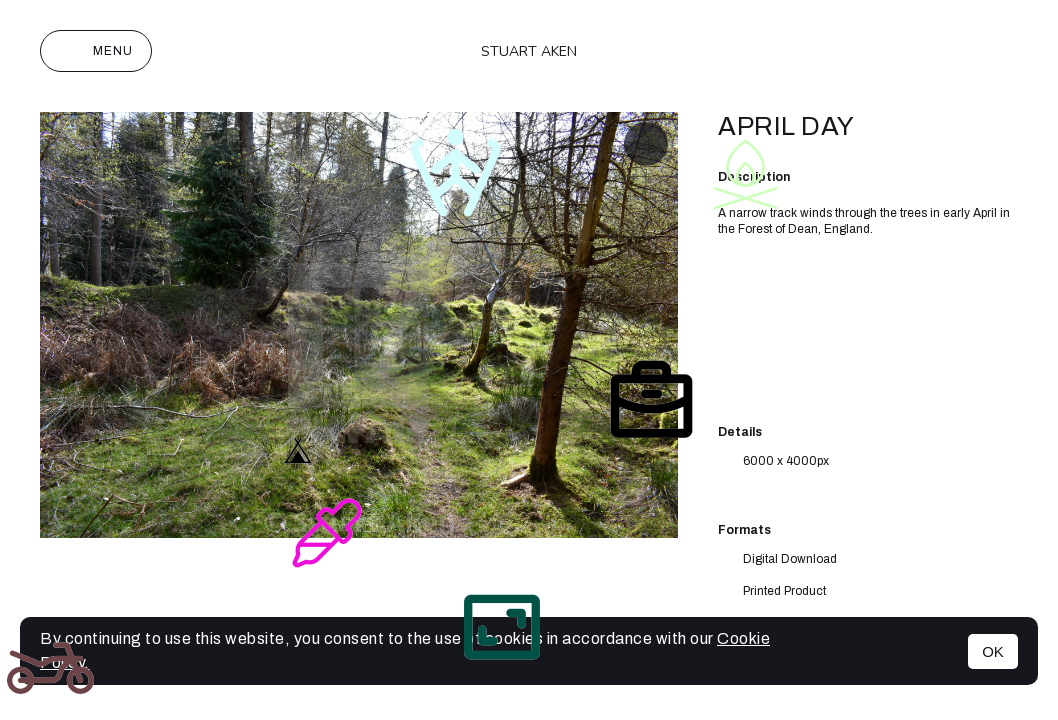 This screenshot has width=1058, height=720. What do you see at coordinates (327, 533) in the screenshot?
I see `pick a color from the screen` at bounding box center [327, 533].